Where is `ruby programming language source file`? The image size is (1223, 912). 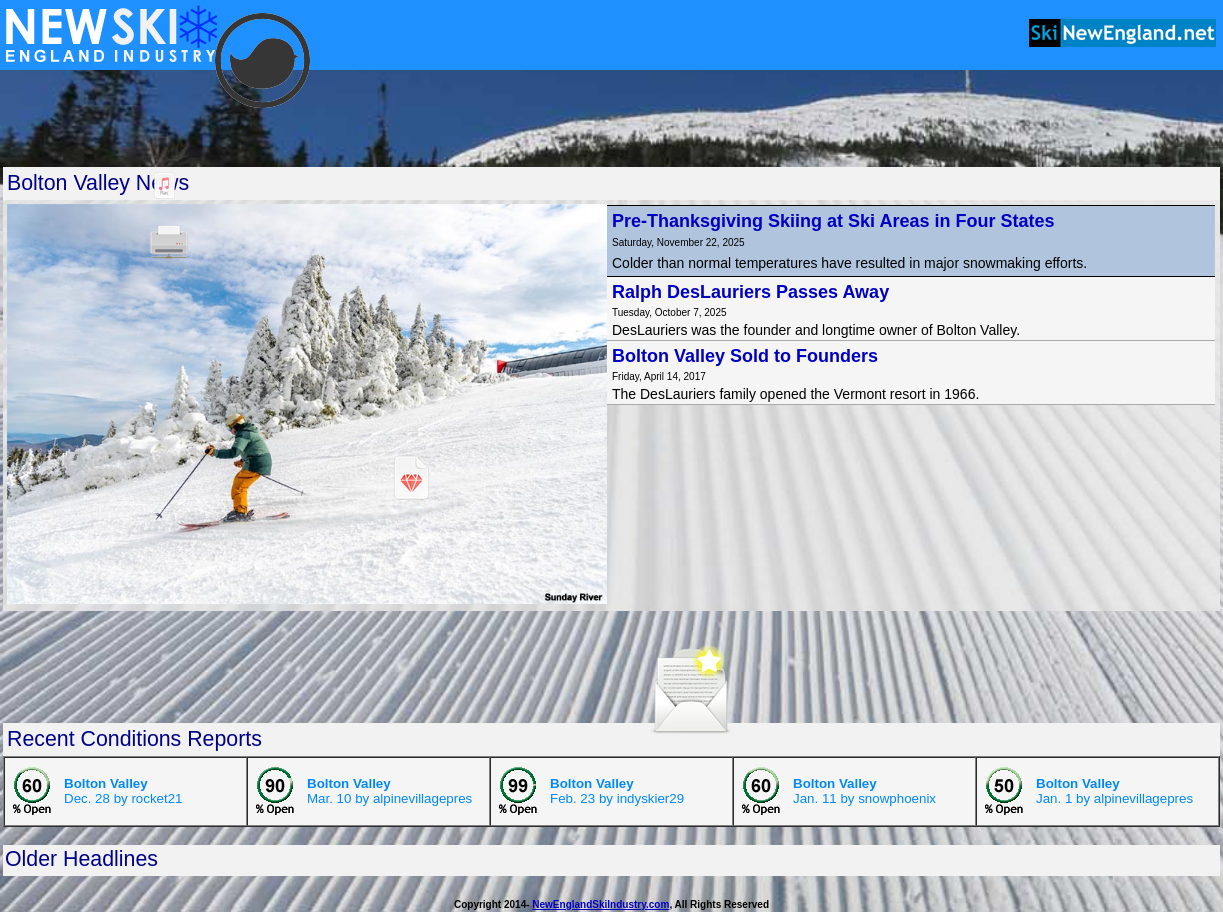
ruby programming language source file is located at coordinates (411, 477).